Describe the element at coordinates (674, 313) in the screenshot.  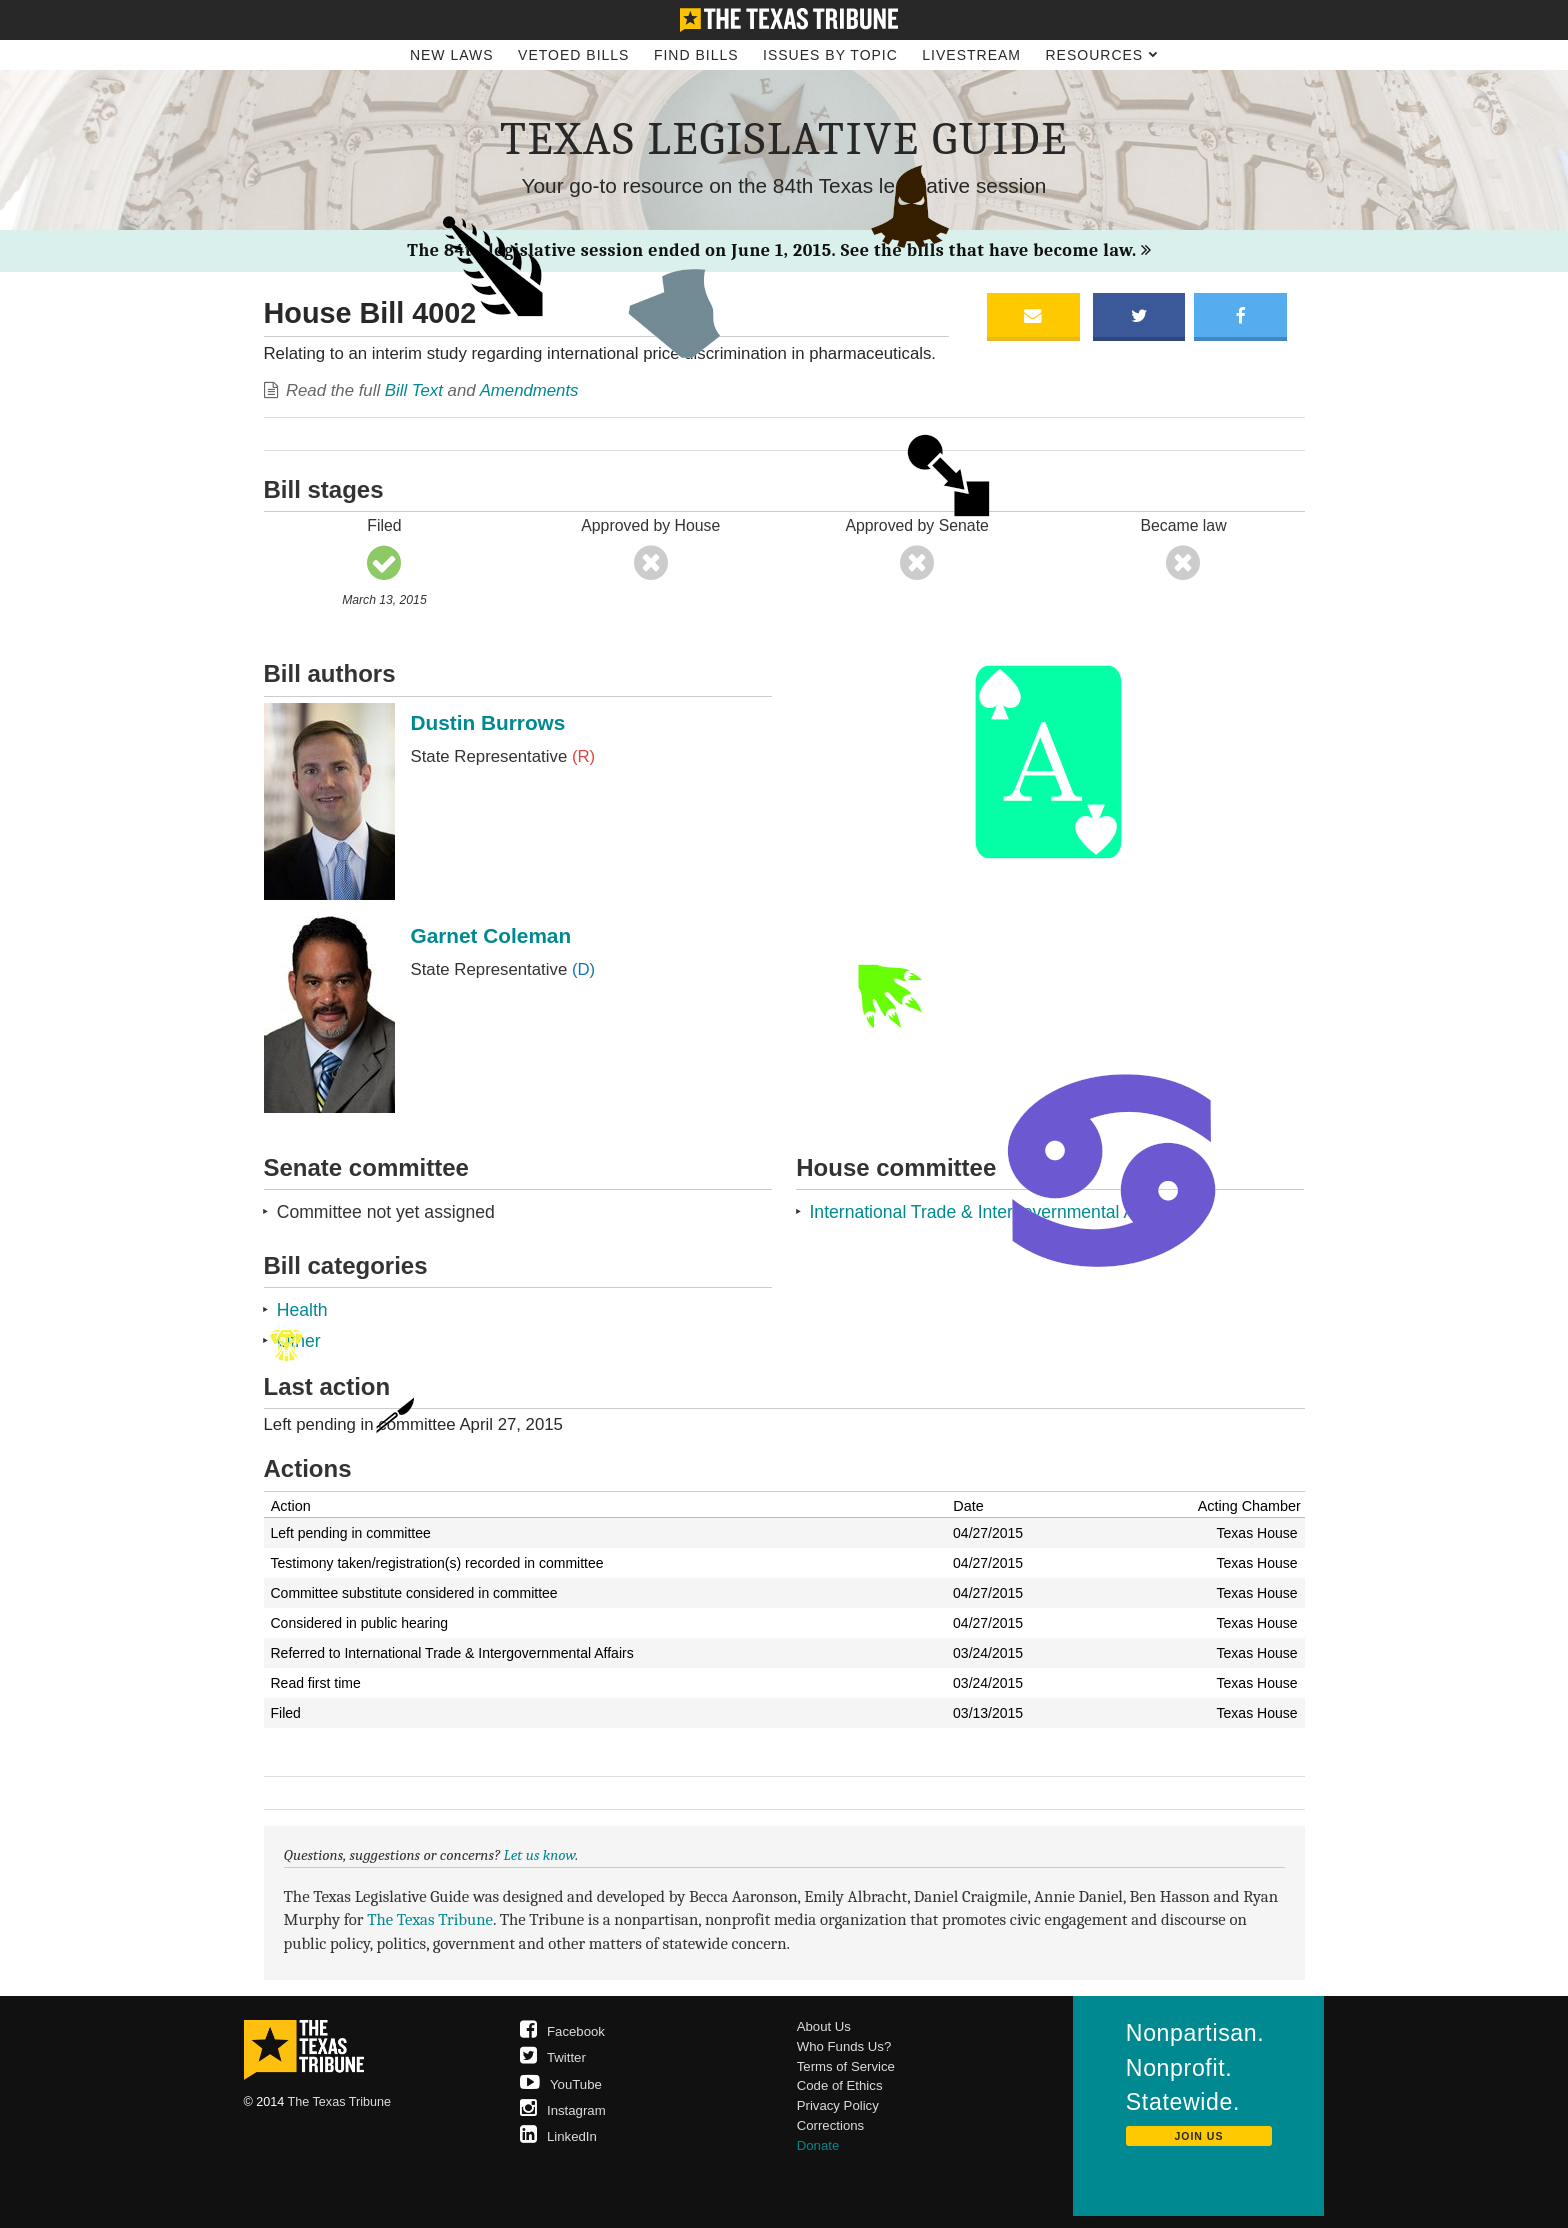
I see `select algeria as your country or region` at that location.